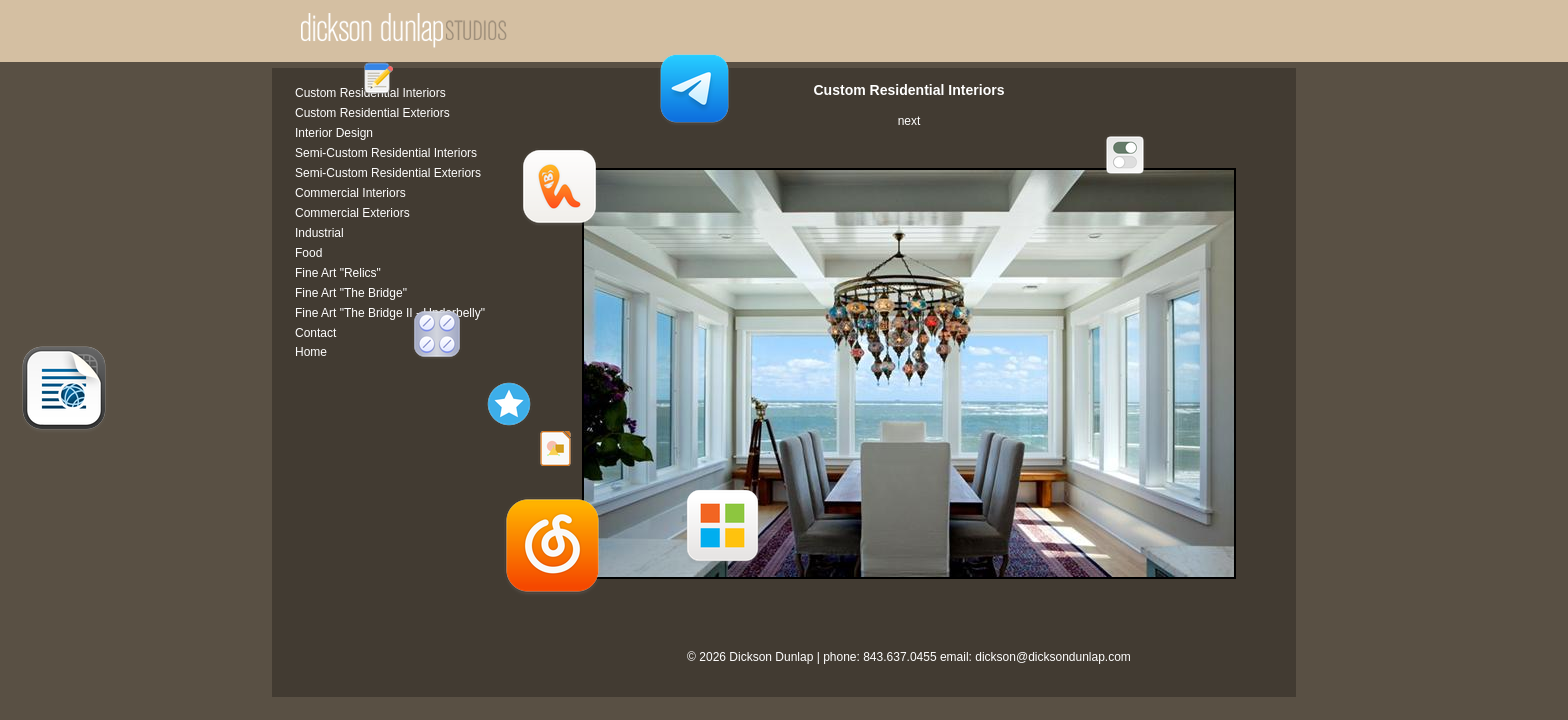 This screenshot has height=720, width=1568. I want to click on open libreoffice writer for web documents, so click(64, 388).